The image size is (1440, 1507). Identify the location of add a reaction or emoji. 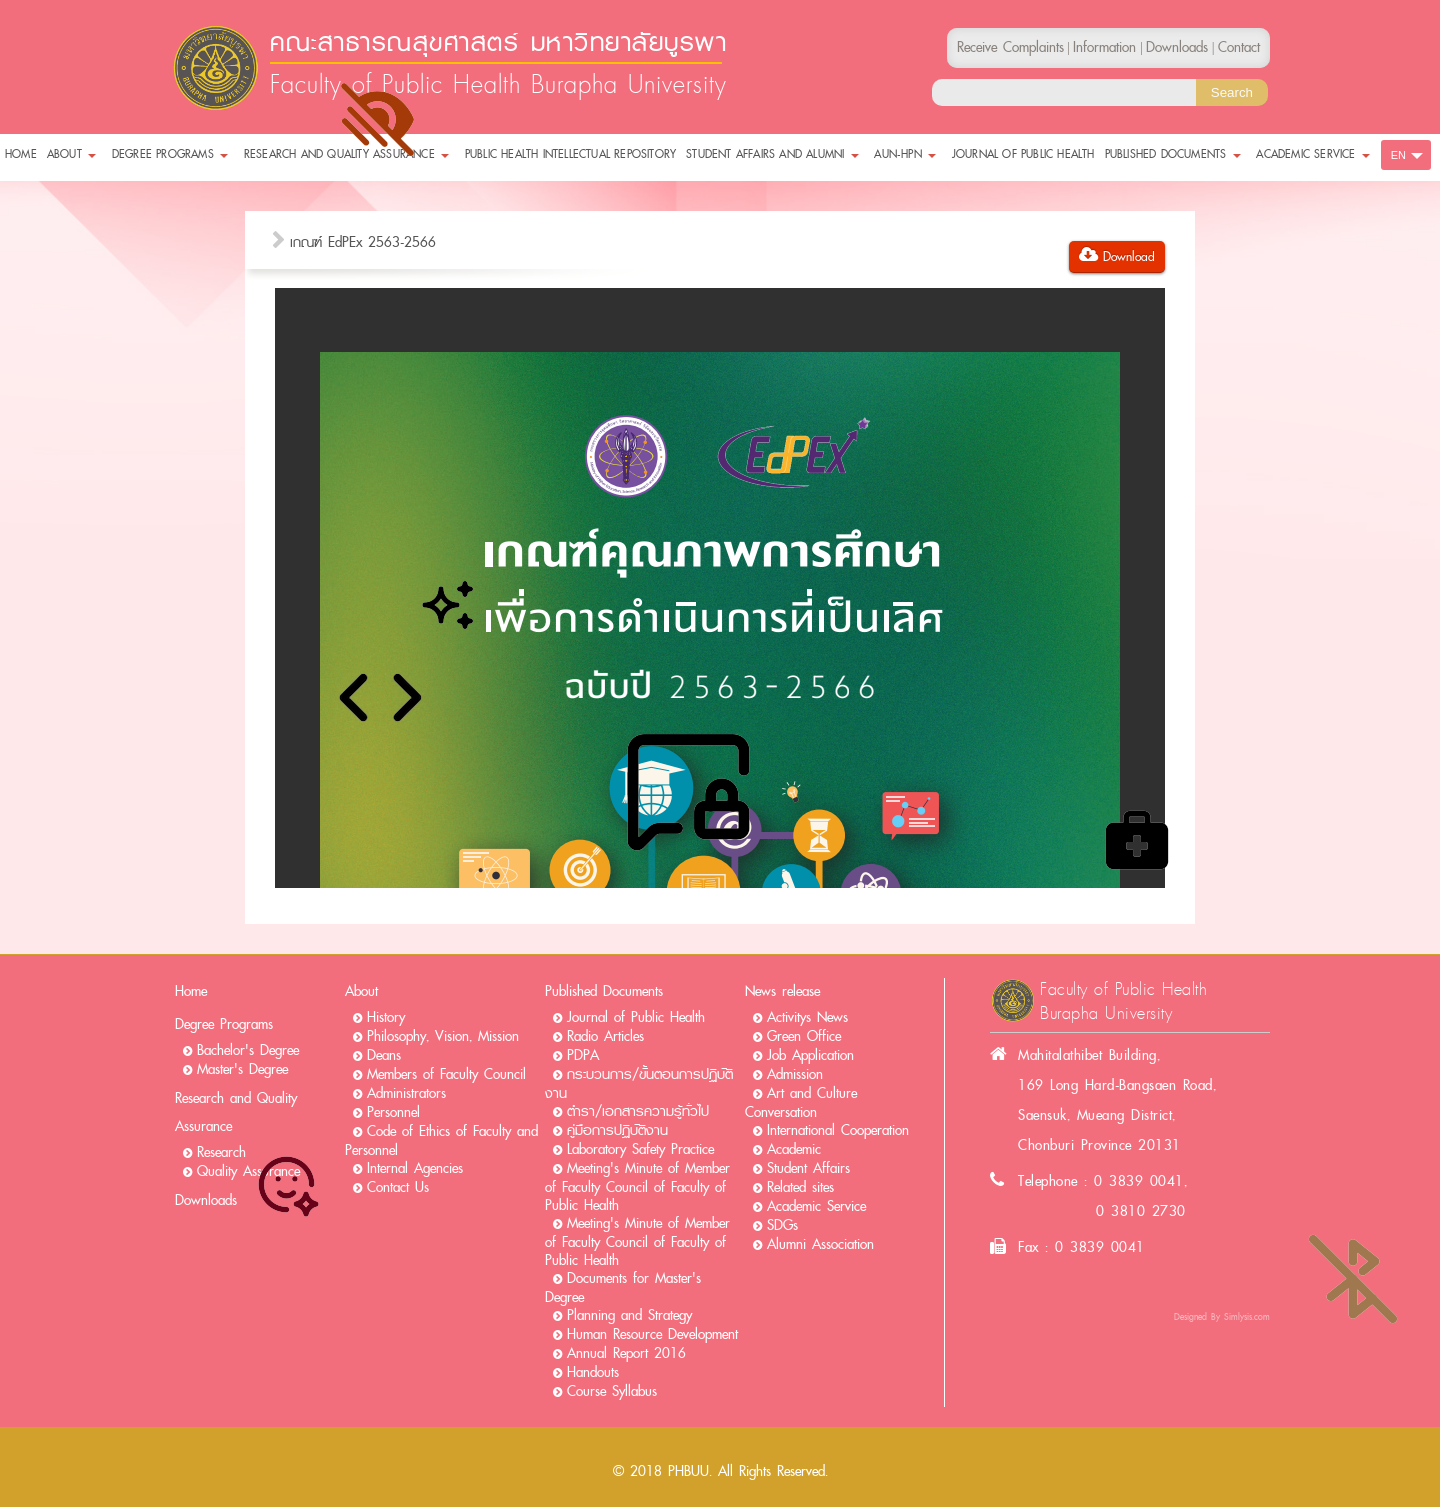
(286, 1184).